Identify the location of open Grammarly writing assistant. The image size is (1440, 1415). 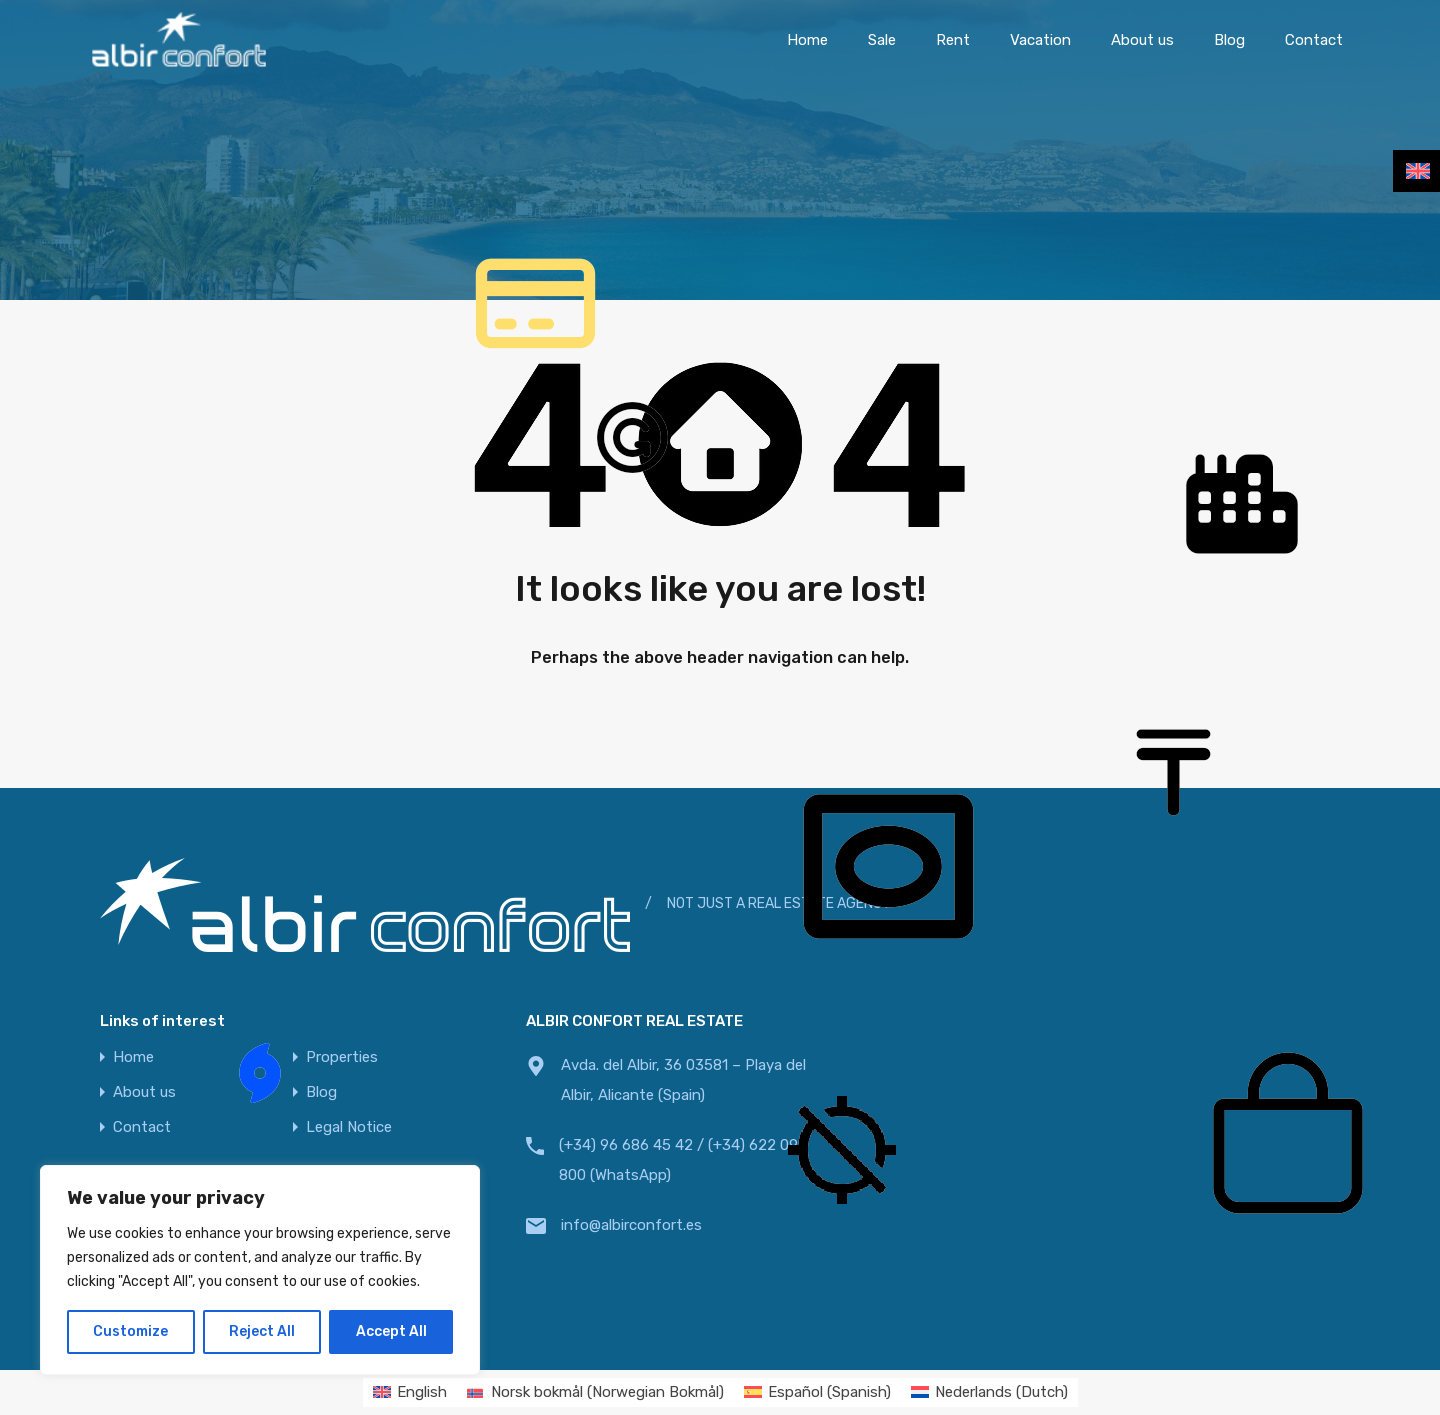
(632, 437).